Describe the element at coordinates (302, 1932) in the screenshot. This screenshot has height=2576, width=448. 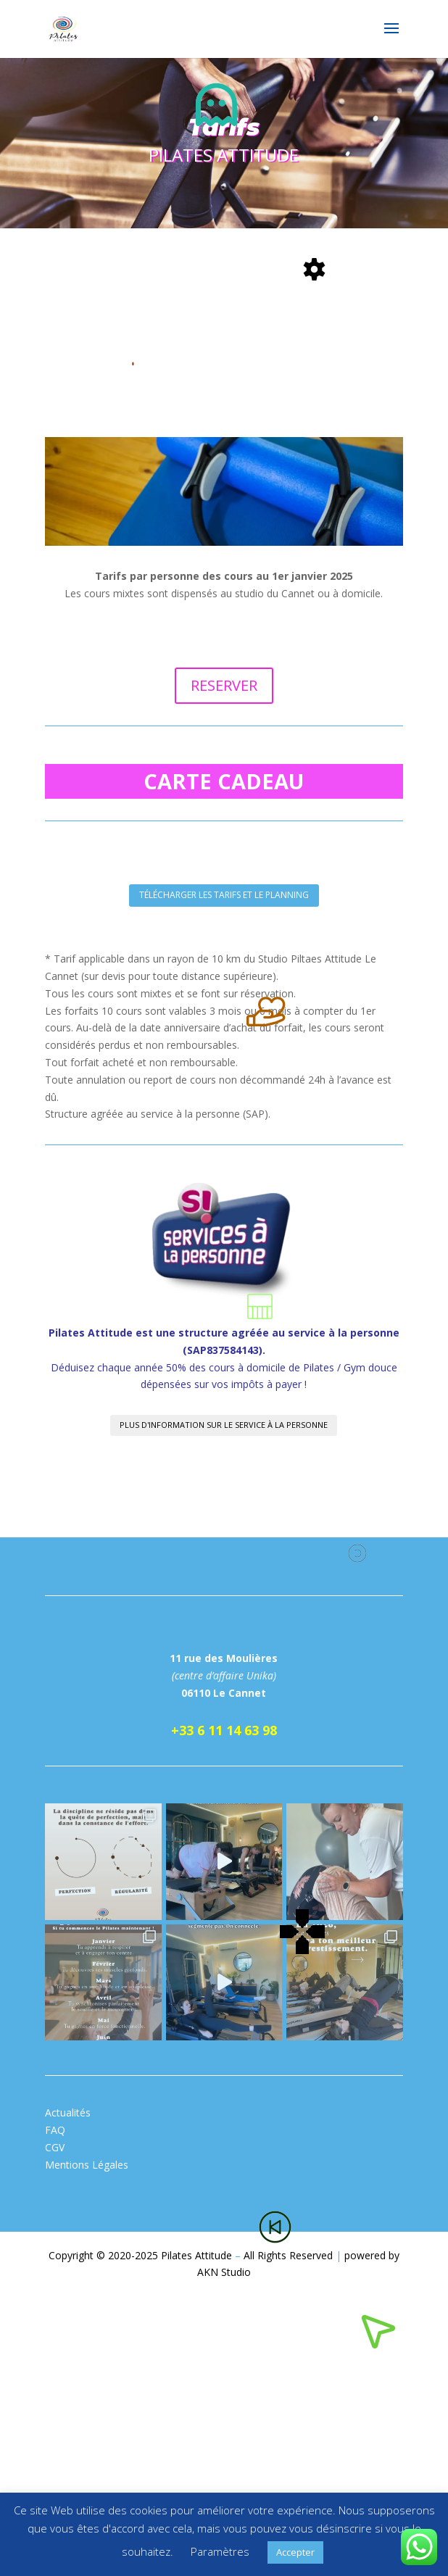
I see `access games or gaming section` at that location.